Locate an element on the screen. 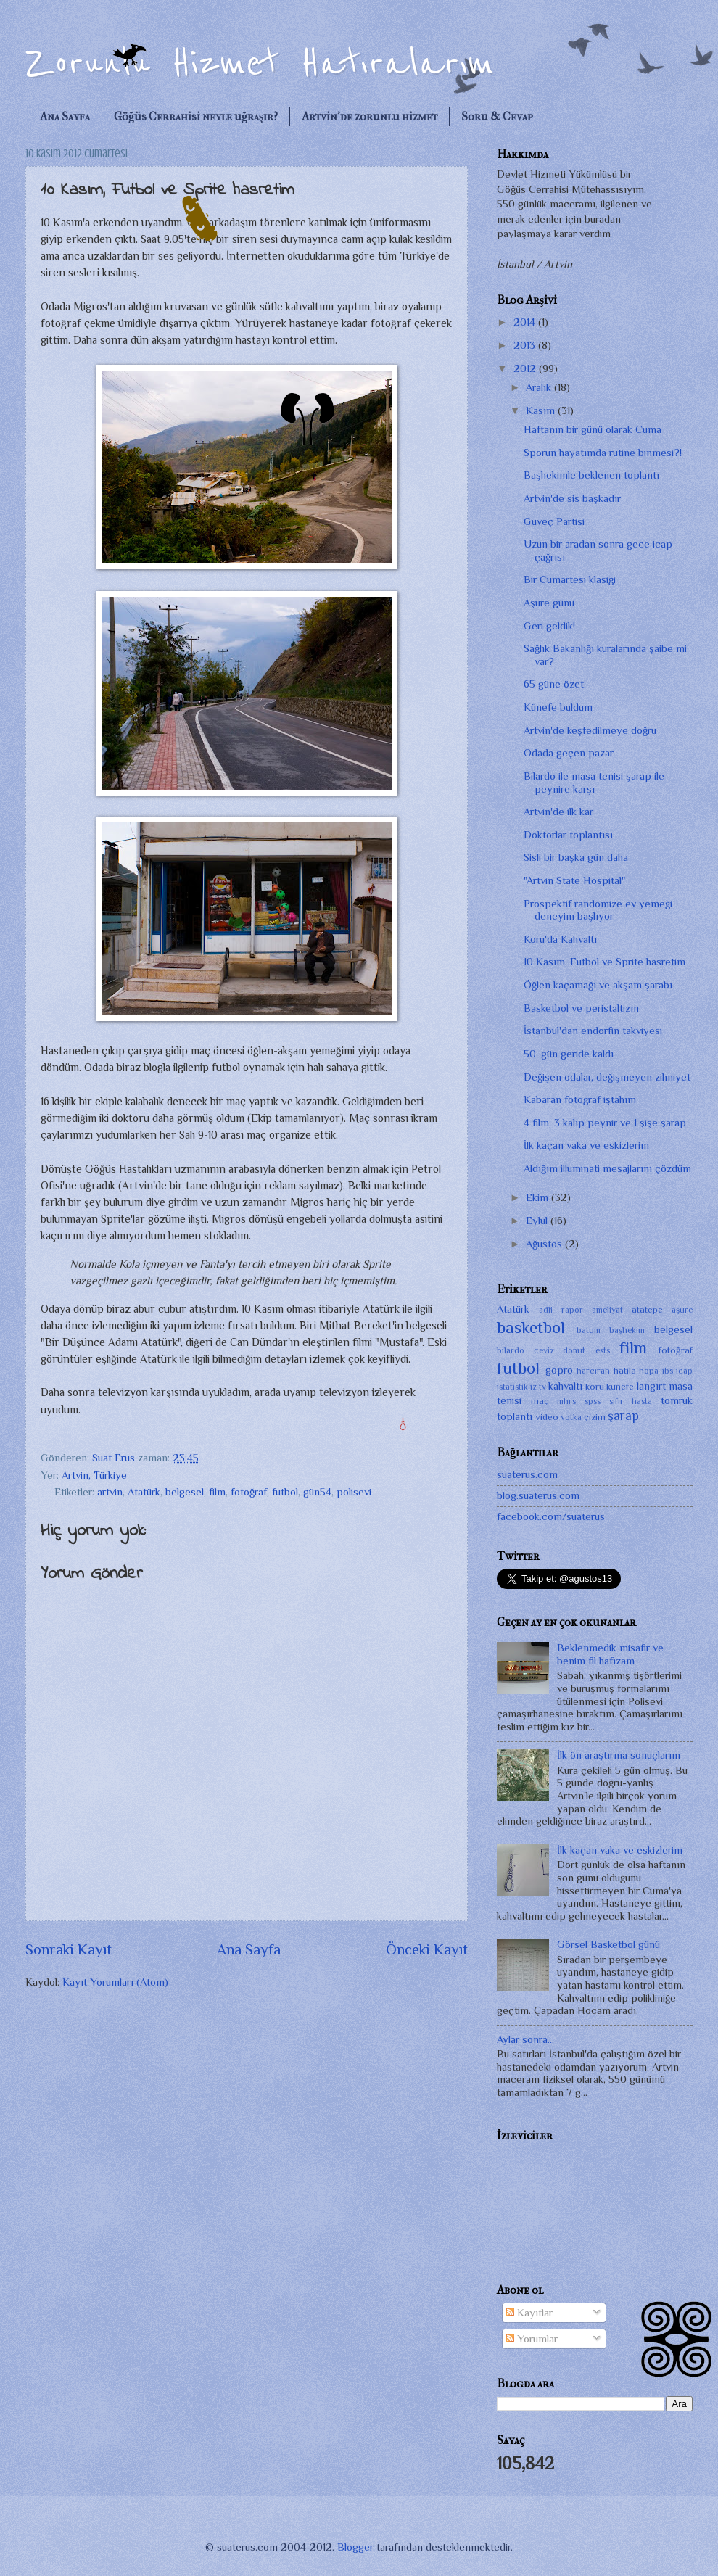 The height and width of the screenshot is (2576, 718). view kidney health information is located at coordinates (308, 419).